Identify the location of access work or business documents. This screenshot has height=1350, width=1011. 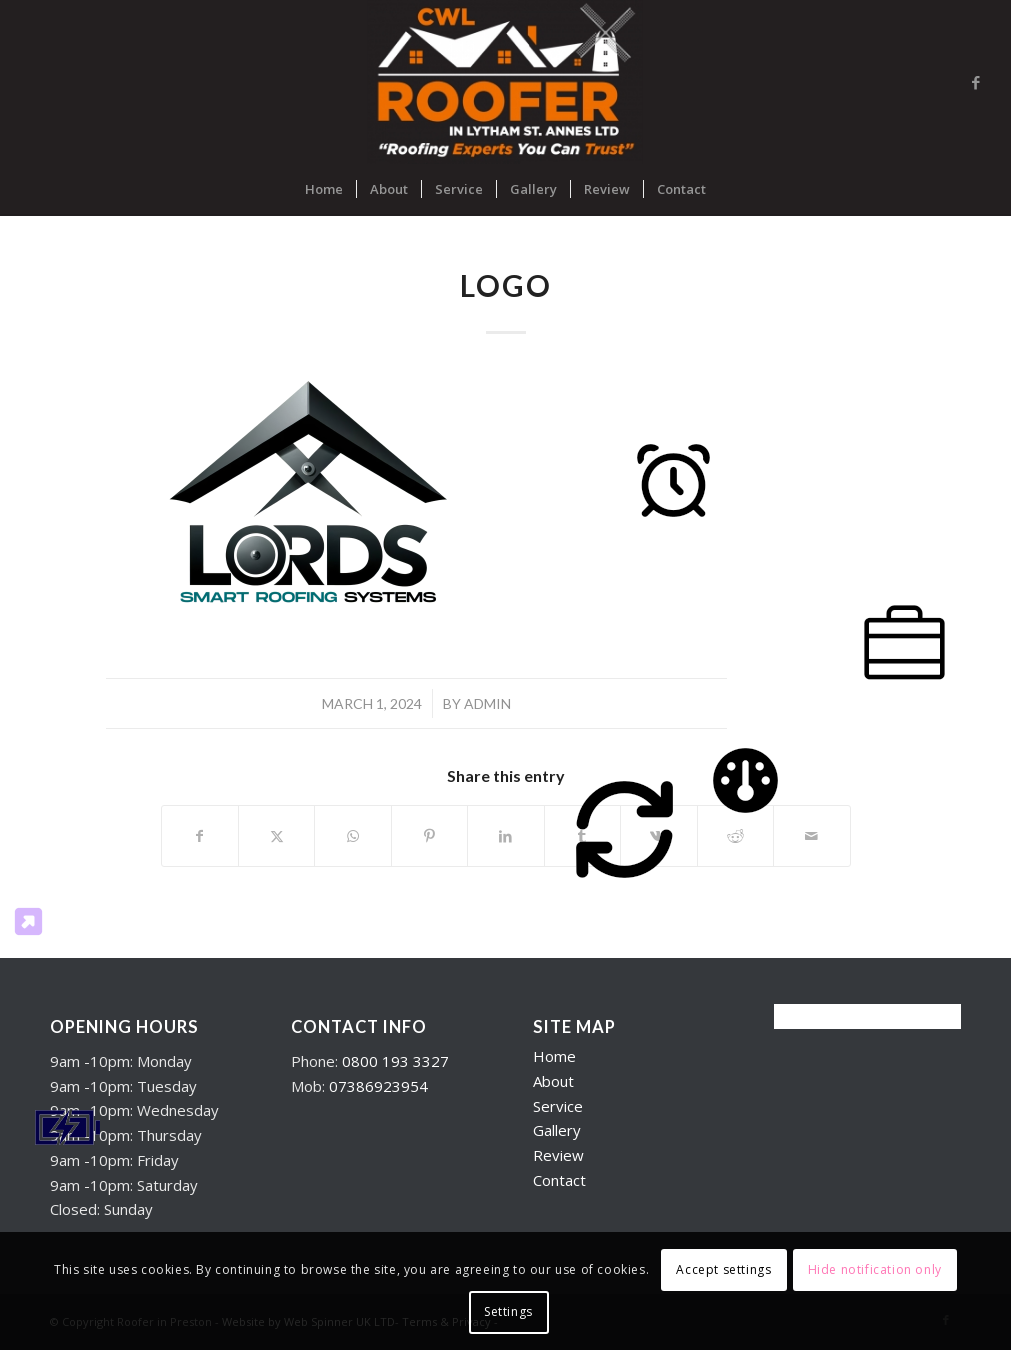
(904, 645).